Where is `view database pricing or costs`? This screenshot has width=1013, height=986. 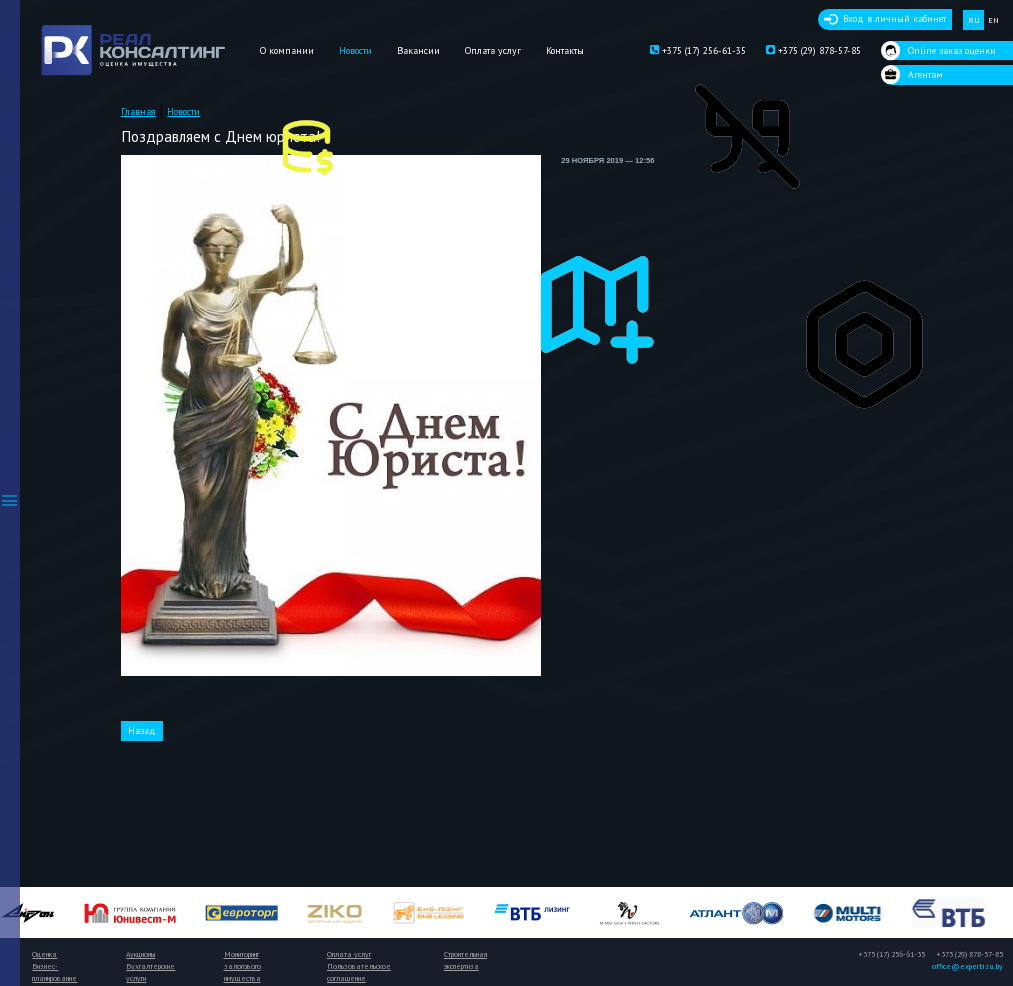
view database pricing or costs is located at coordinates (306, 146).